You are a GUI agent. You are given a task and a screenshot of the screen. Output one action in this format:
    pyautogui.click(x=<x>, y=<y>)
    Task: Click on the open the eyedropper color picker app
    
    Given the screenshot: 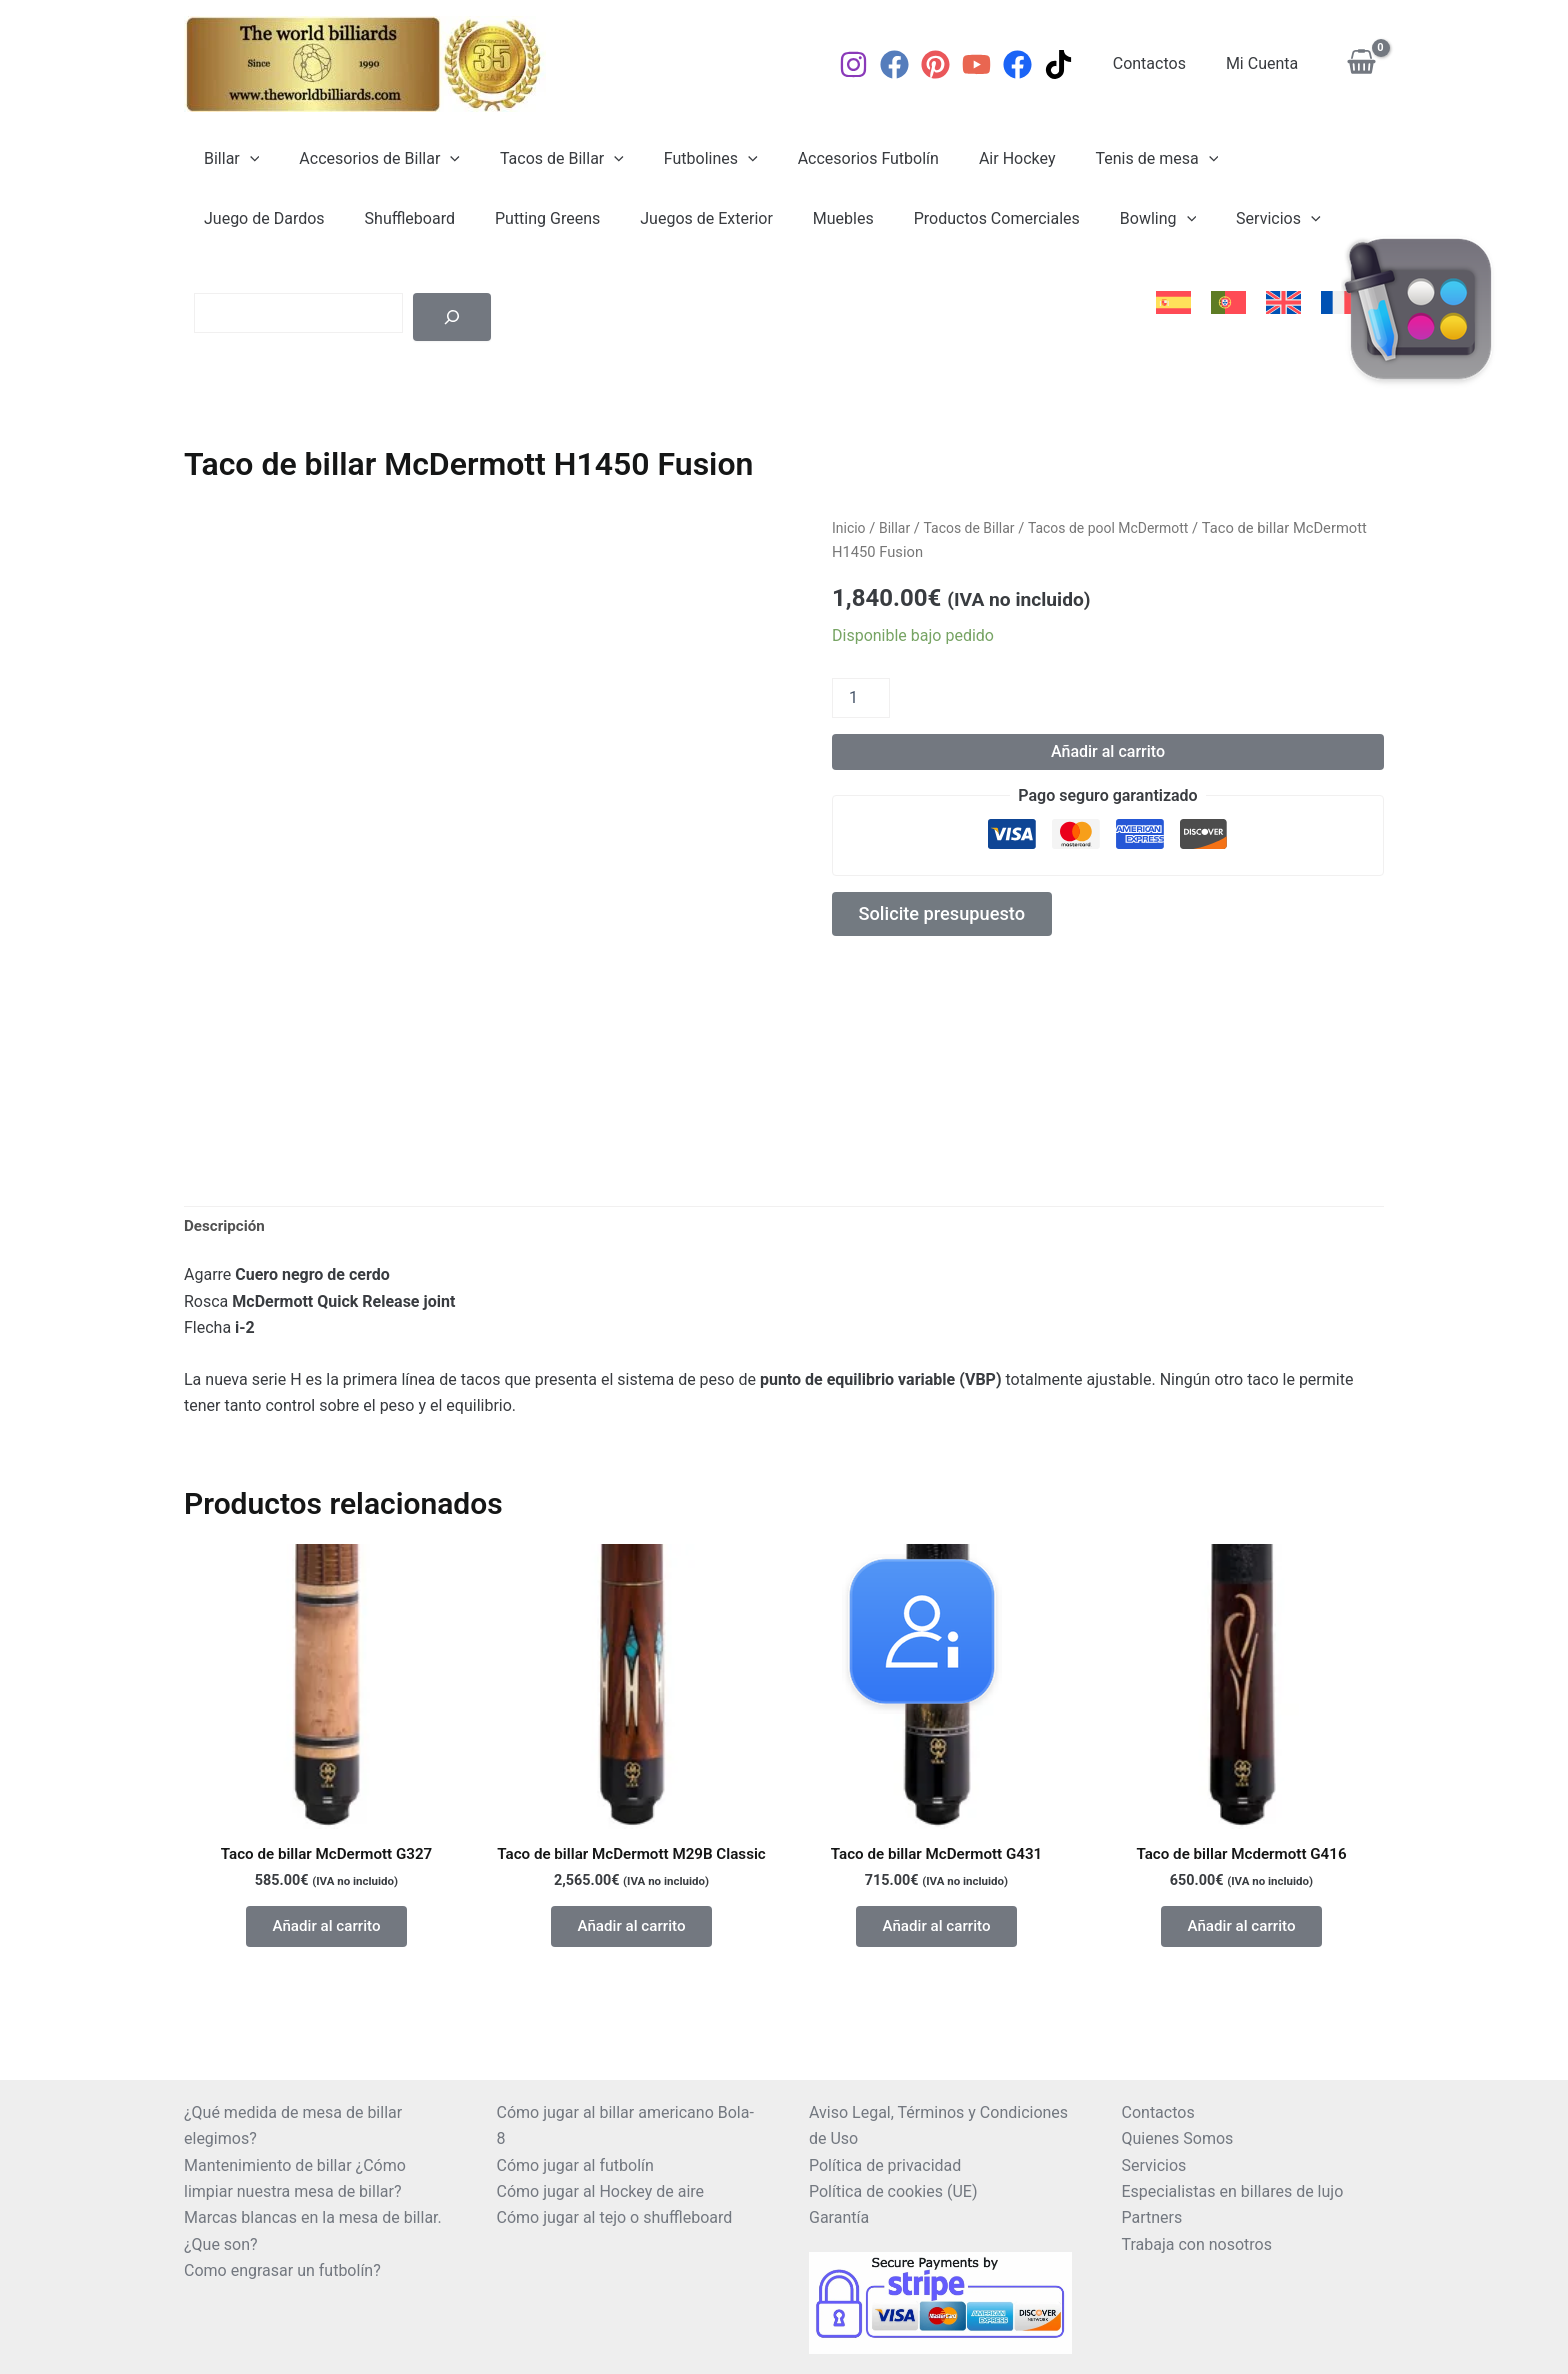 What is the action you would take?
    pyautogui.click(x=1421, y=309)
    